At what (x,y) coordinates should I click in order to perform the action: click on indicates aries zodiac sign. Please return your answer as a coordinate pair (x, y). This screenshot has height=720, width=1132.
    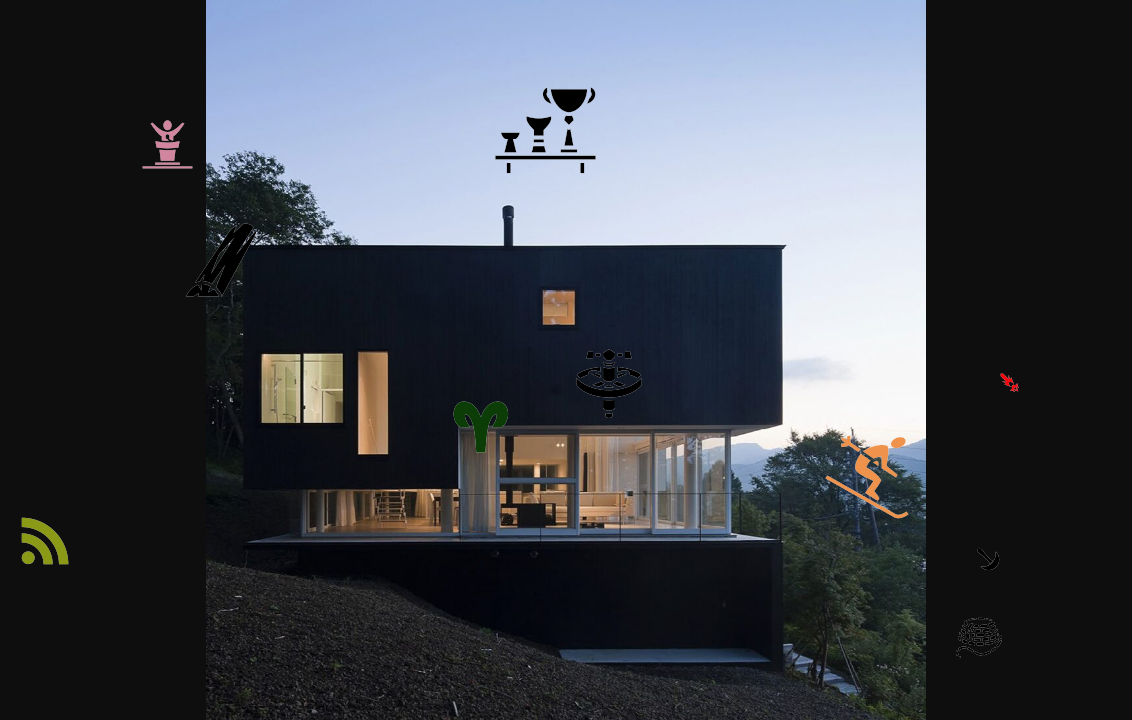
    Looking at the image, I should click on (481, 427).